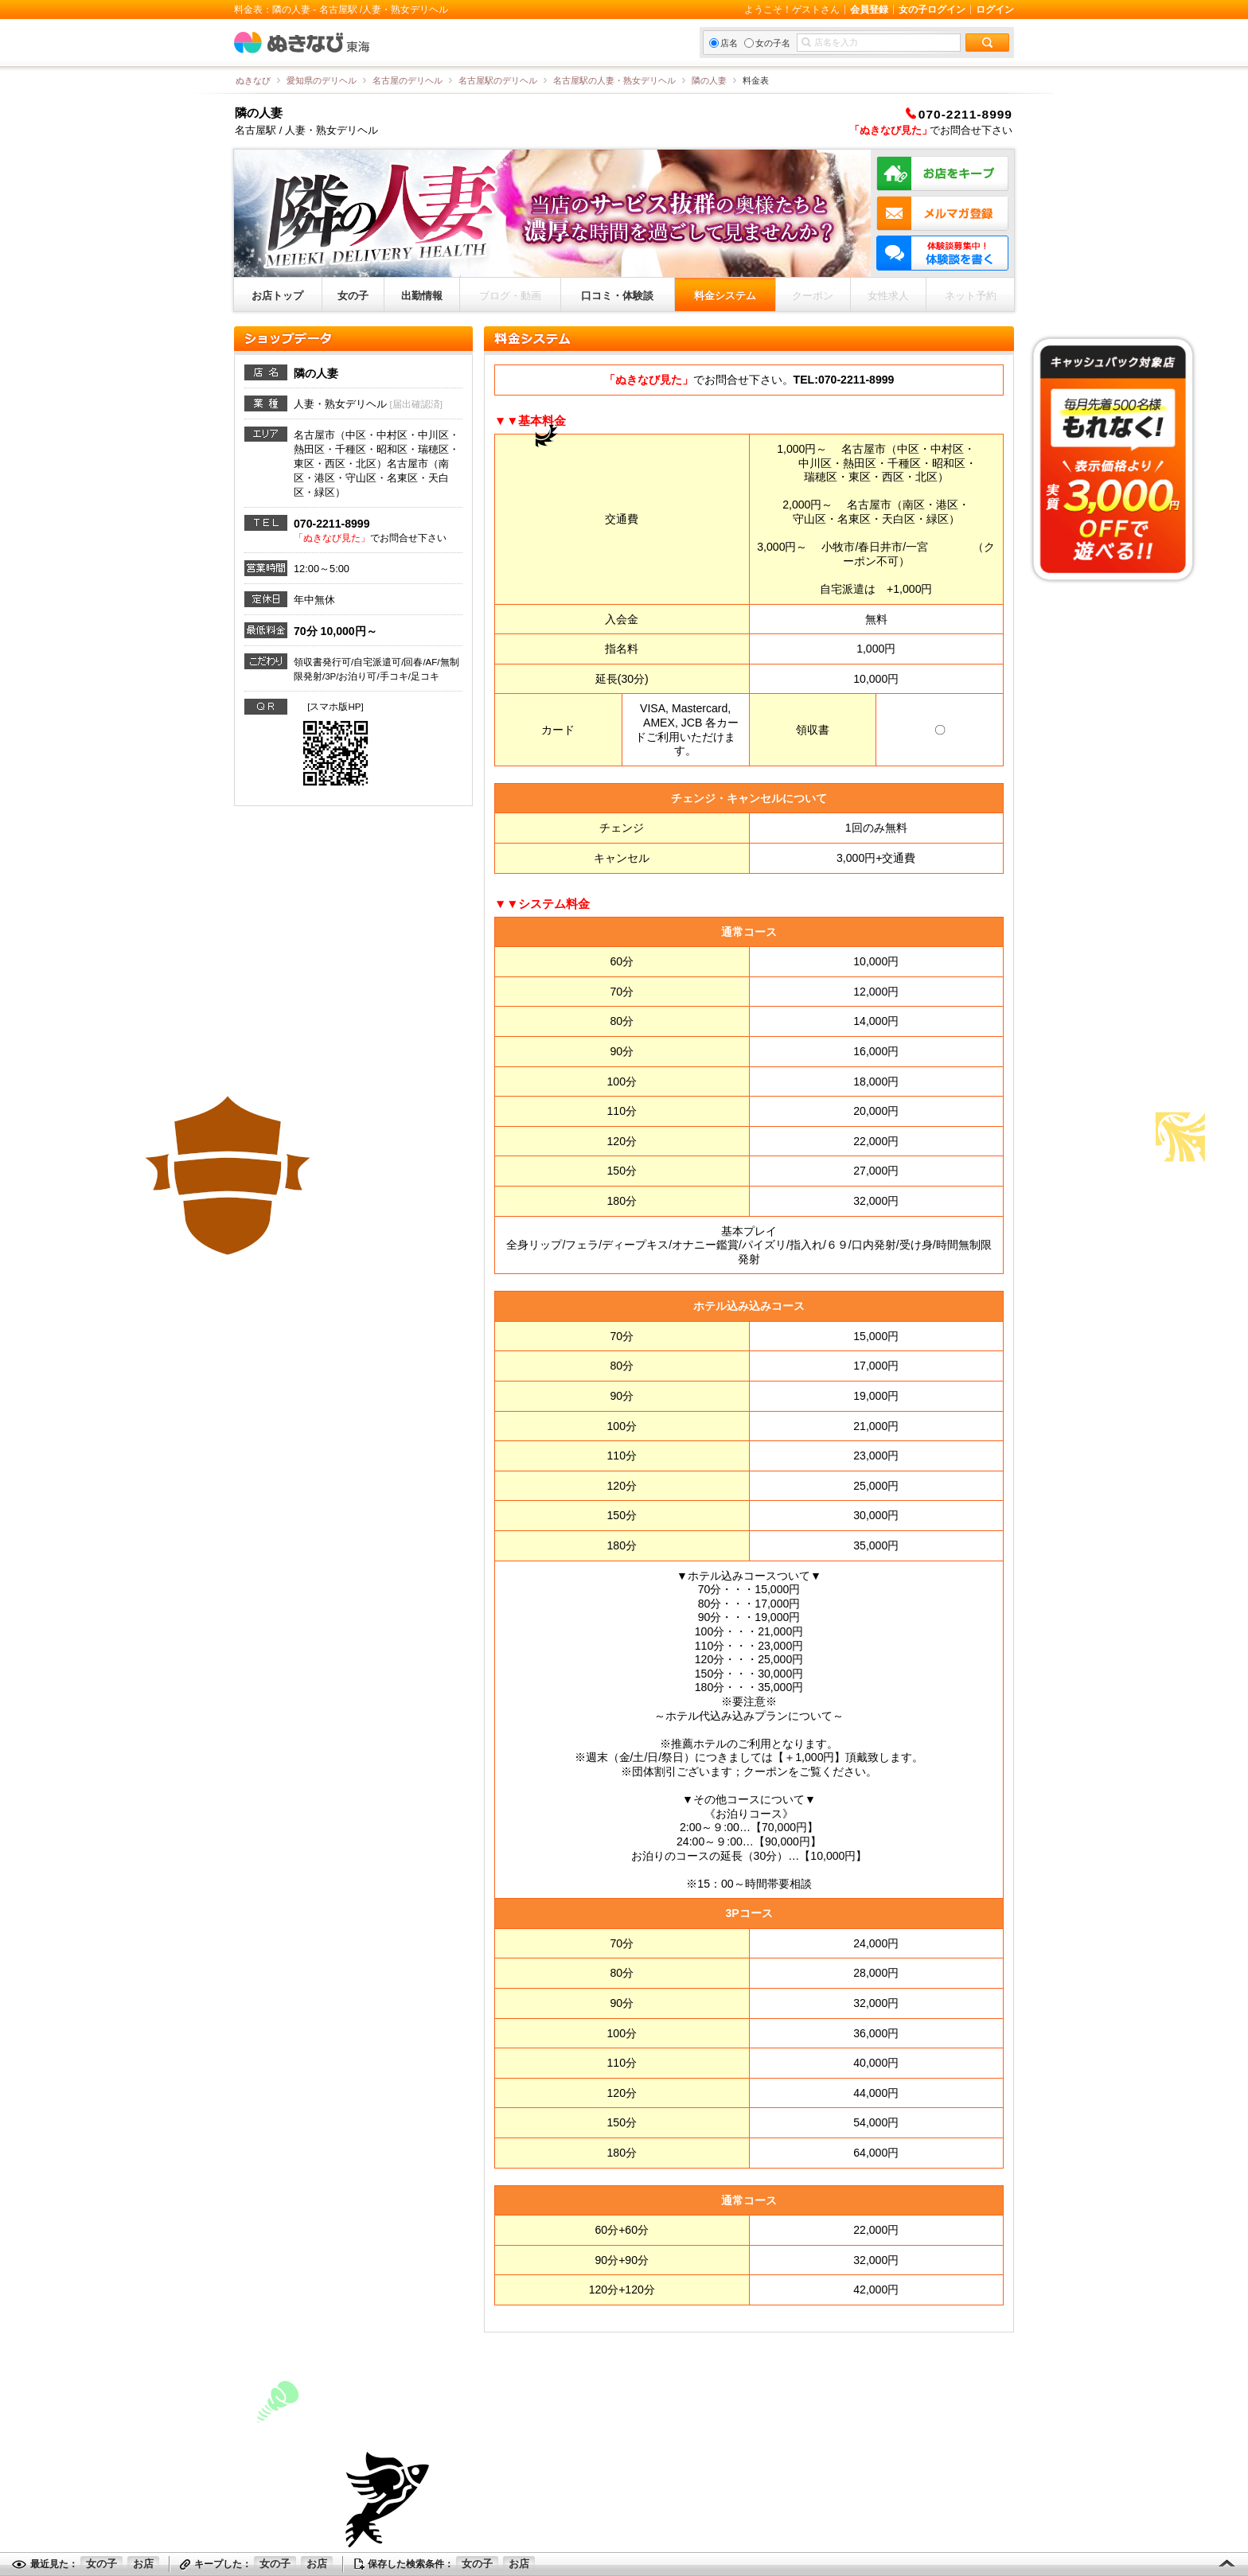 This screenshot has height=2576, width=1248. I want to click on spring-loaded boxing glove or punch gag, so click(278, 2402).